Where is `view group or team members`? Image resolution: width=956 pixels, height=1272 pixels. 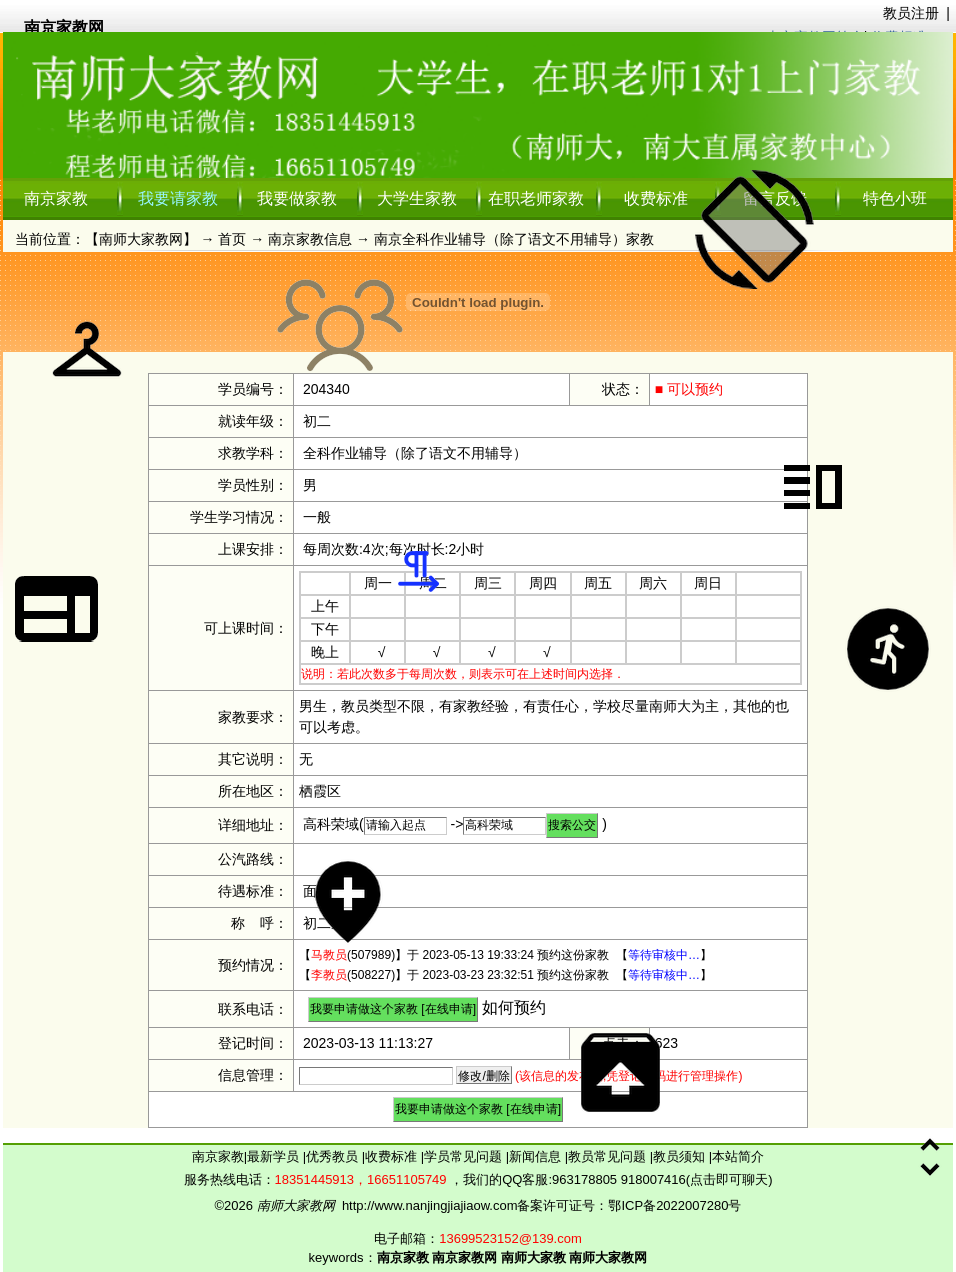
view group or team members is located at coordinates (340, 321).